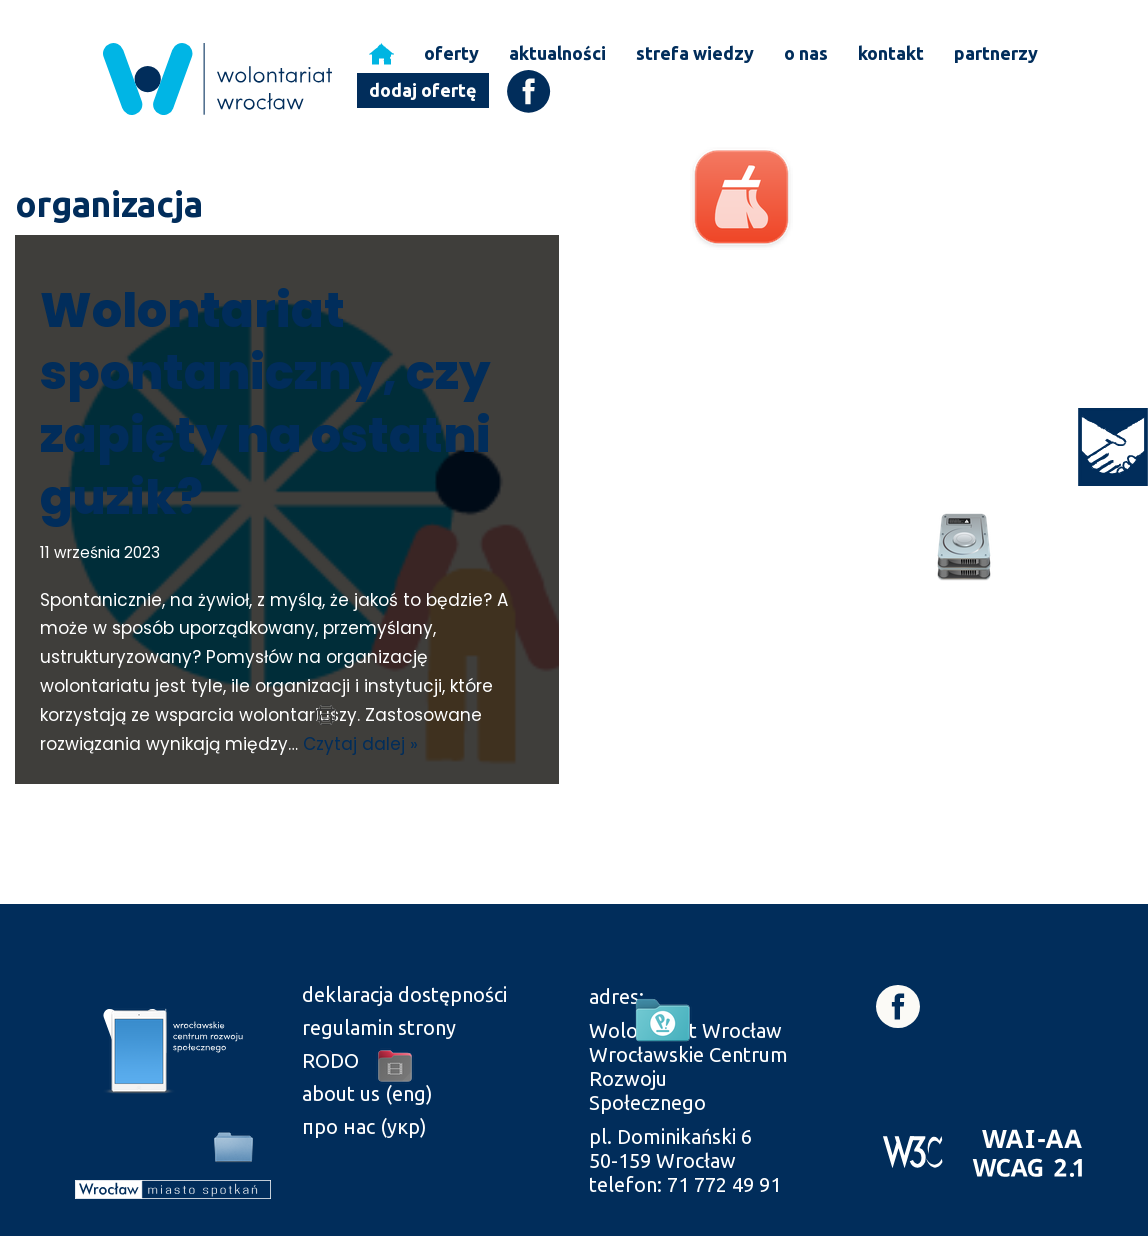 Image resolution: width=1148 pixels, height=1236 pixels. I want to click on print the current document, so click(326, 715).